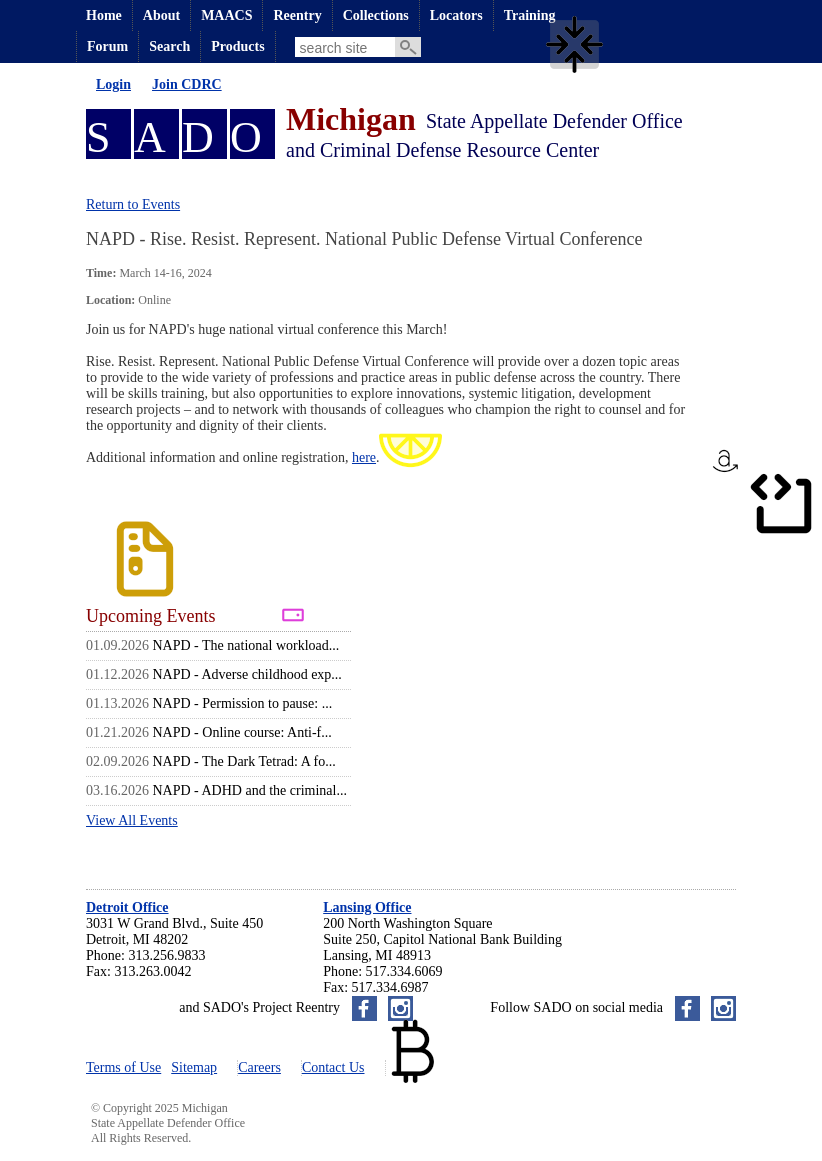 The width and height of the screenshot is (822, 1161). What do you see at coordinates (574, 44) in the screenshot?
I see `collapse or minimize content` at bounding box center [574, 44].